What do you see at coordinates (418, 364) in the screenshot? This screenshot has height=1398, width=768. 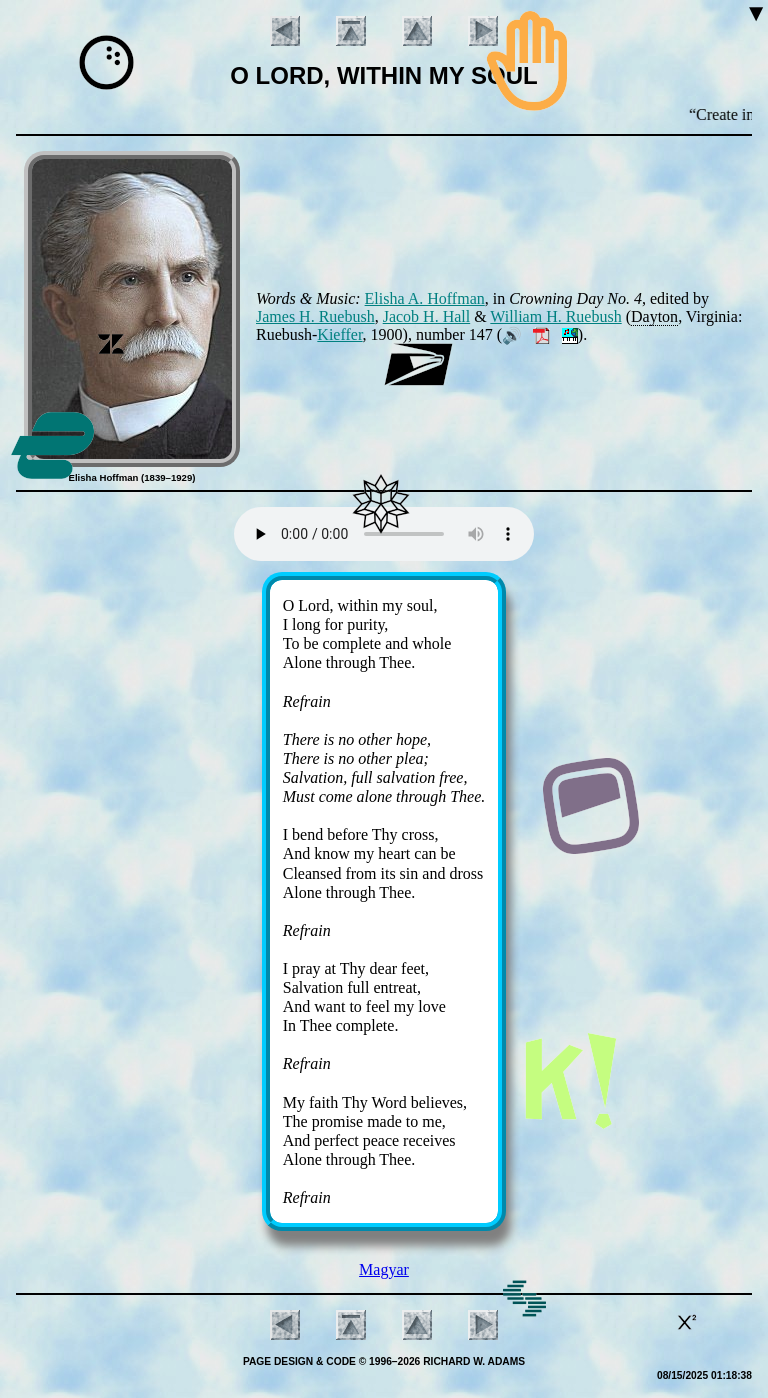 I see `united states postal service logo` at bounding box center [418, 364].